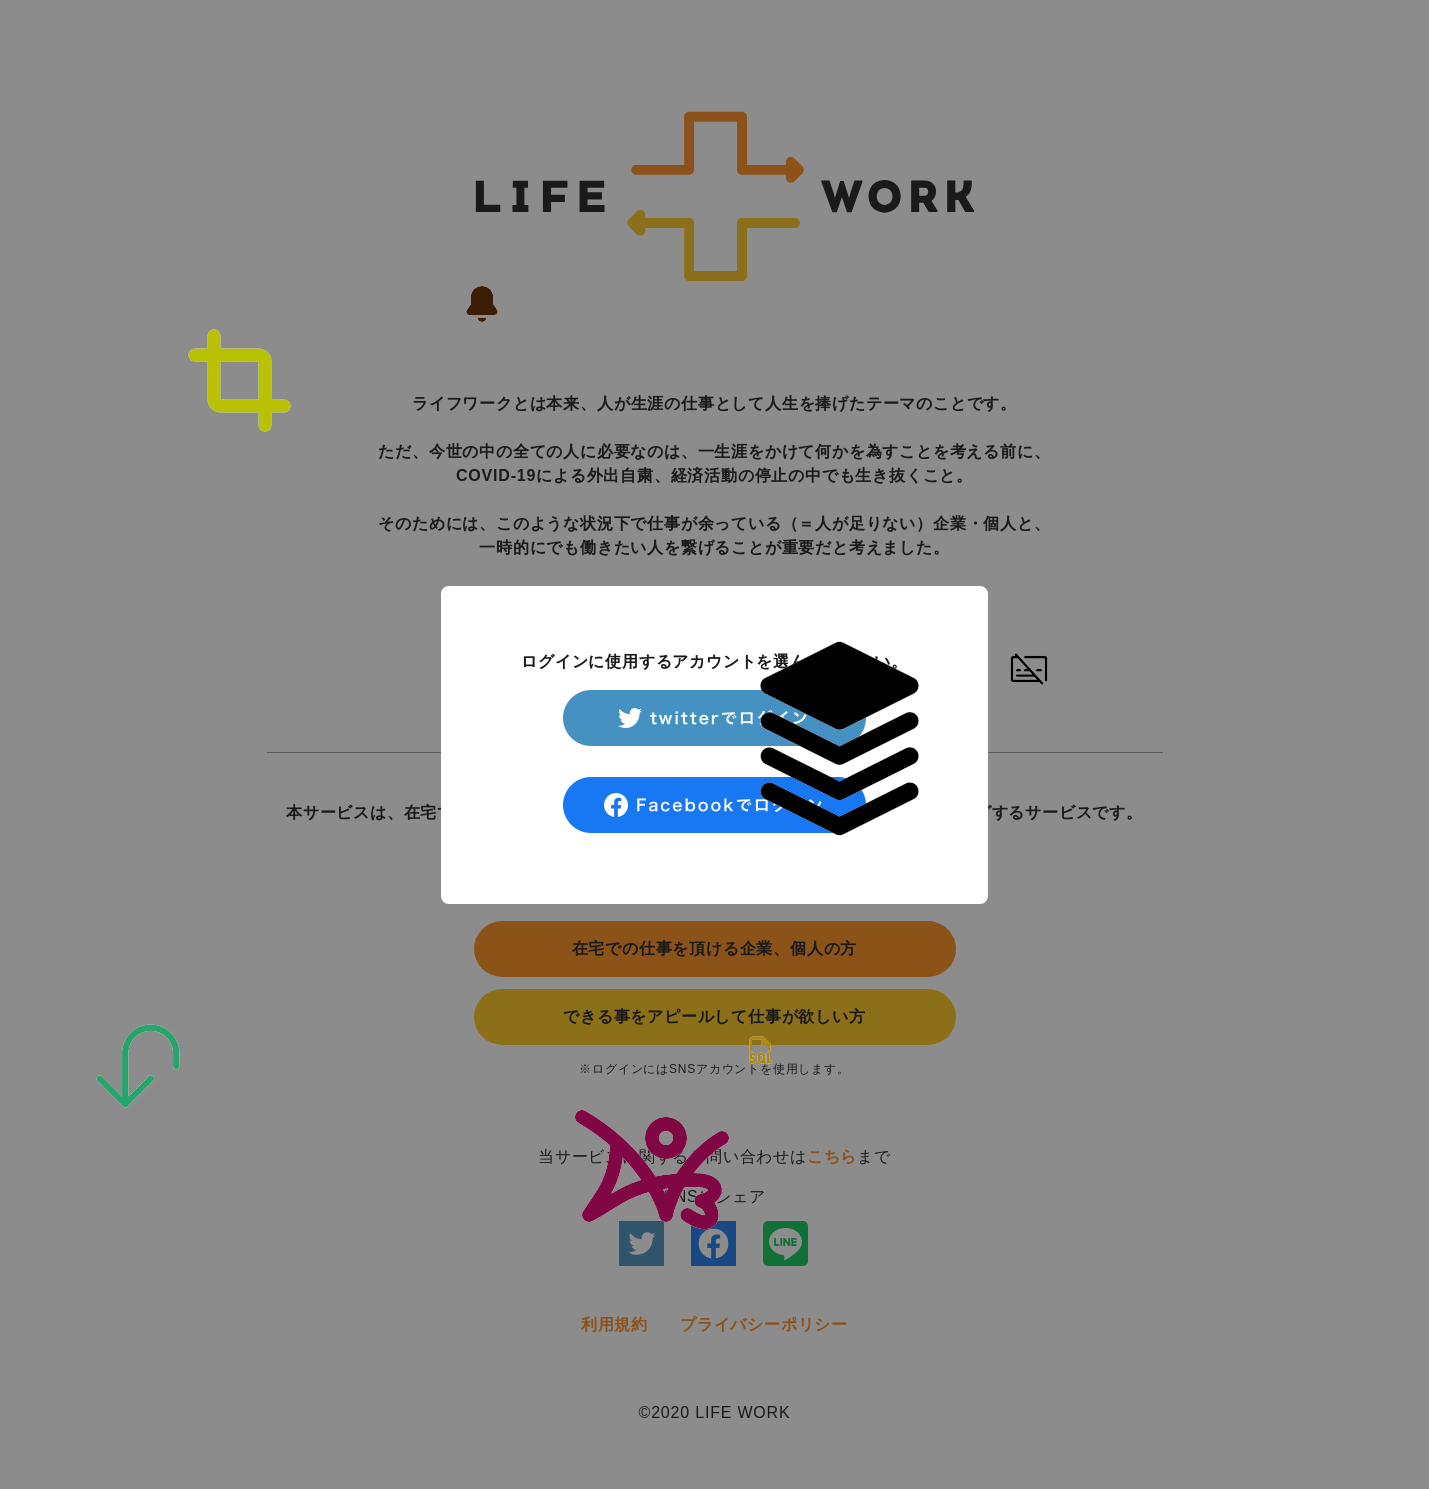 The width and height of the screenshot is (1429, 1489). What do you see at coordinates (839, 738) in the screenshot?
I see `view layered content or stacked items` at bounding box center [839, 738].